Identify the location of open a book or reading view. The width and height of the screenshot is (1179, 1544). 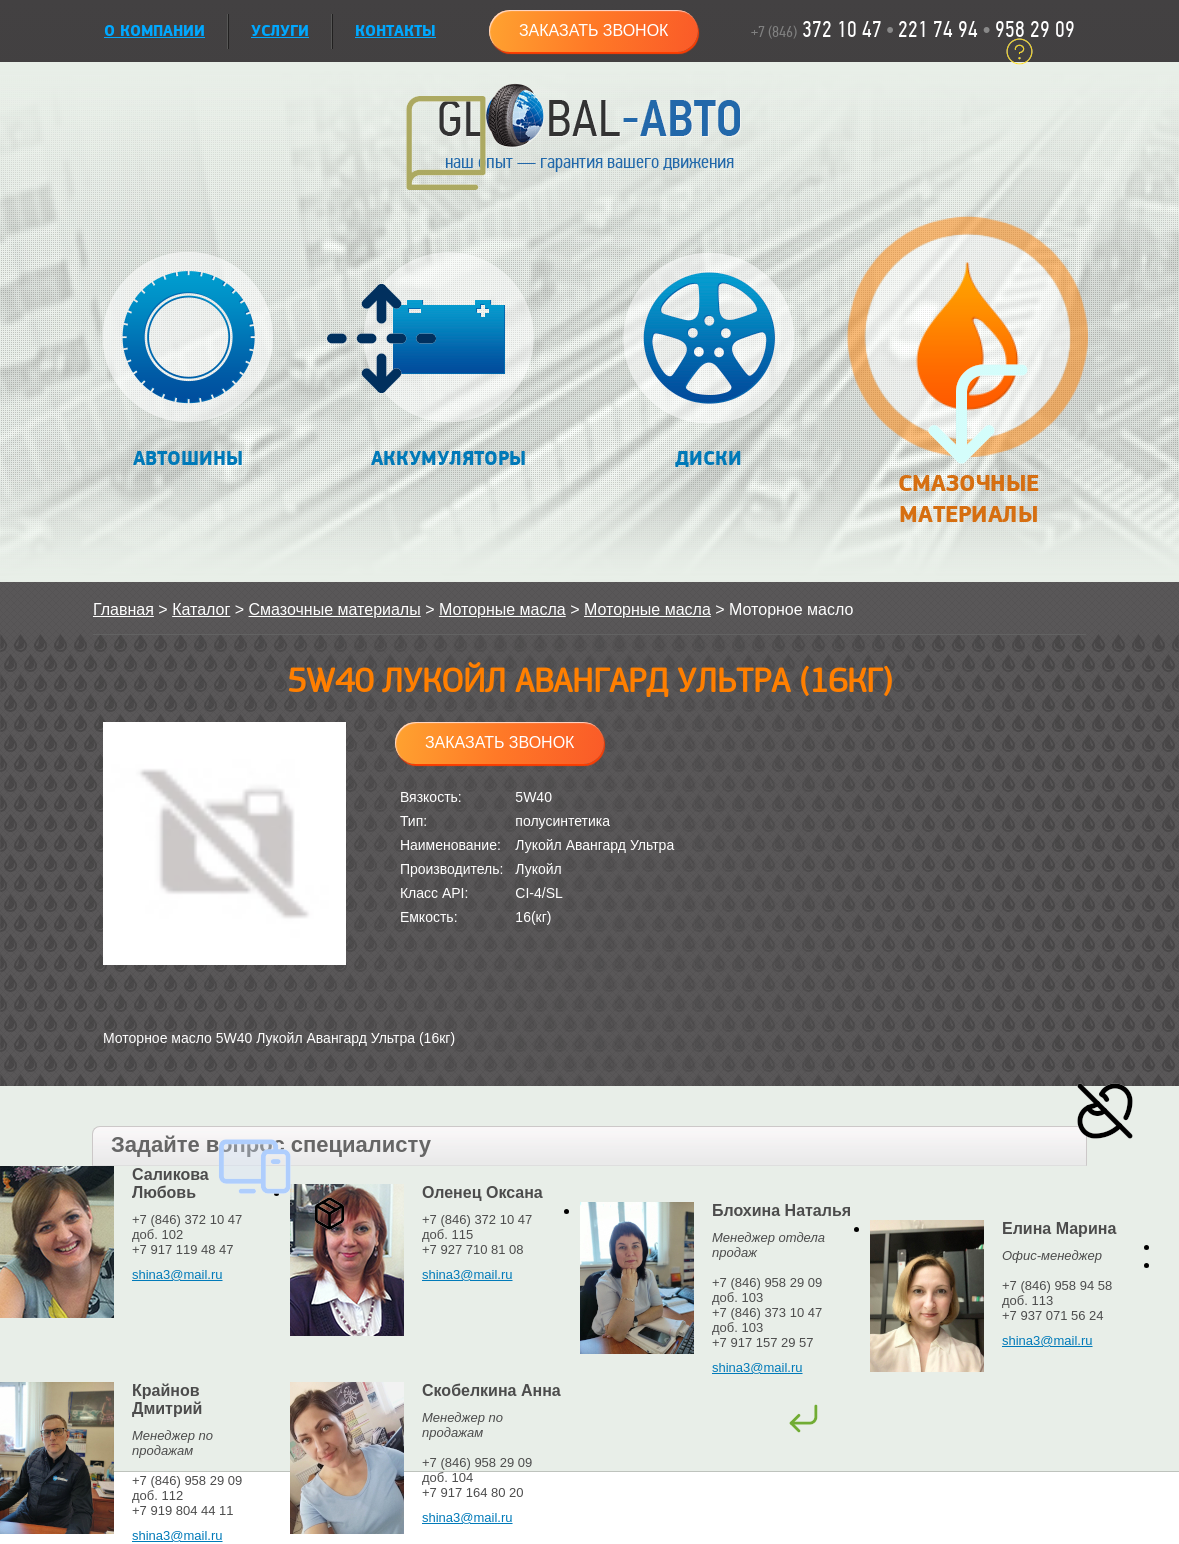
(446, 143).